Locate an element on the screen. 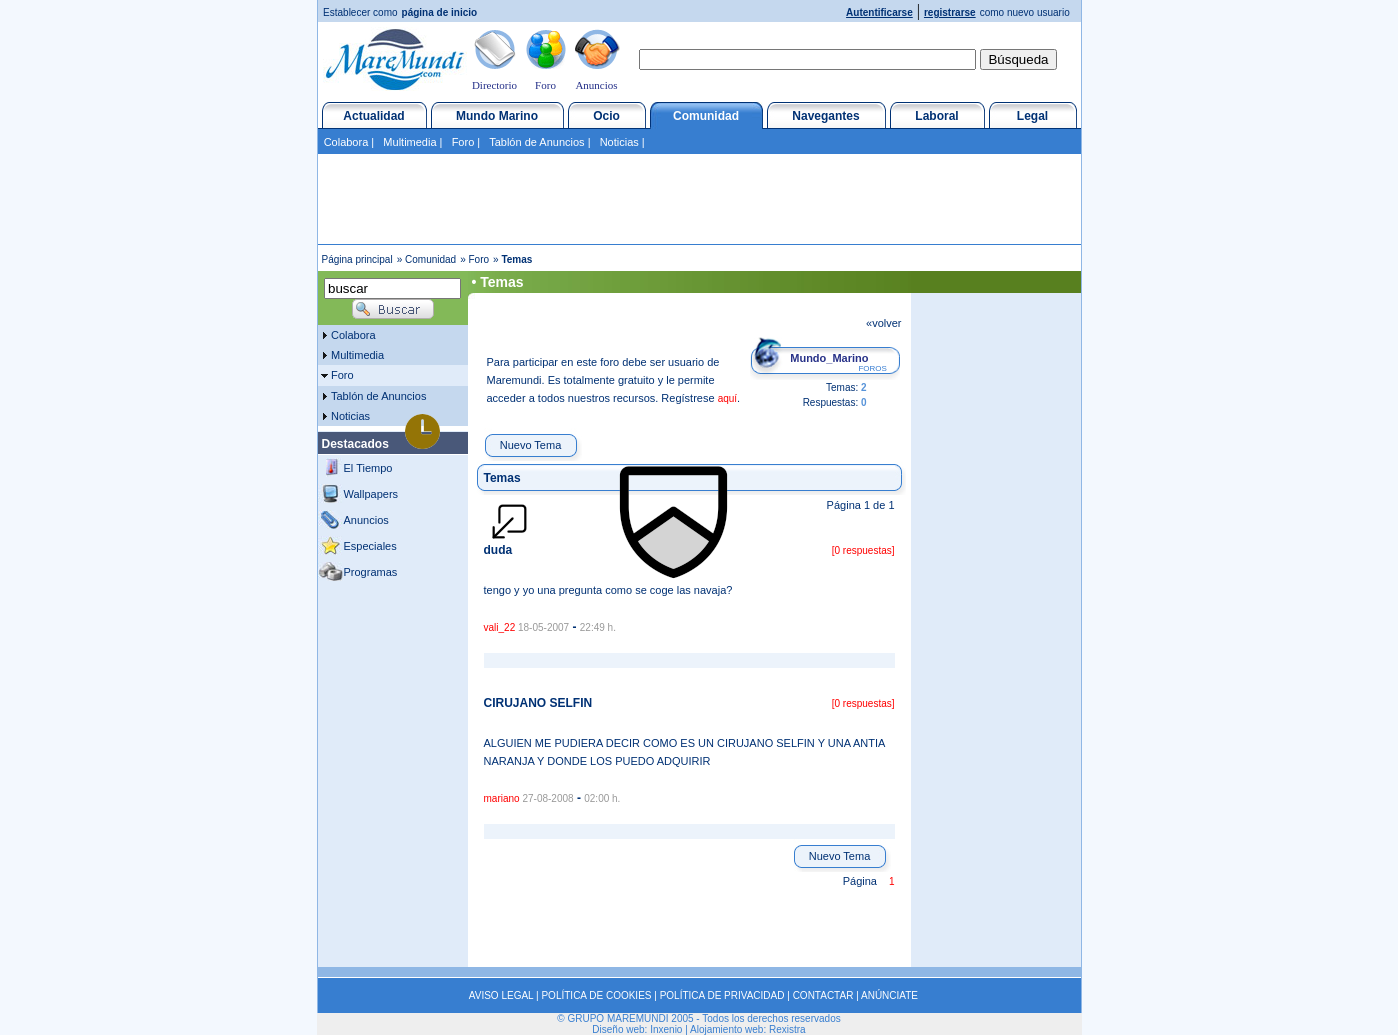  collapse or minimize content is located at coordinates (509, 521).